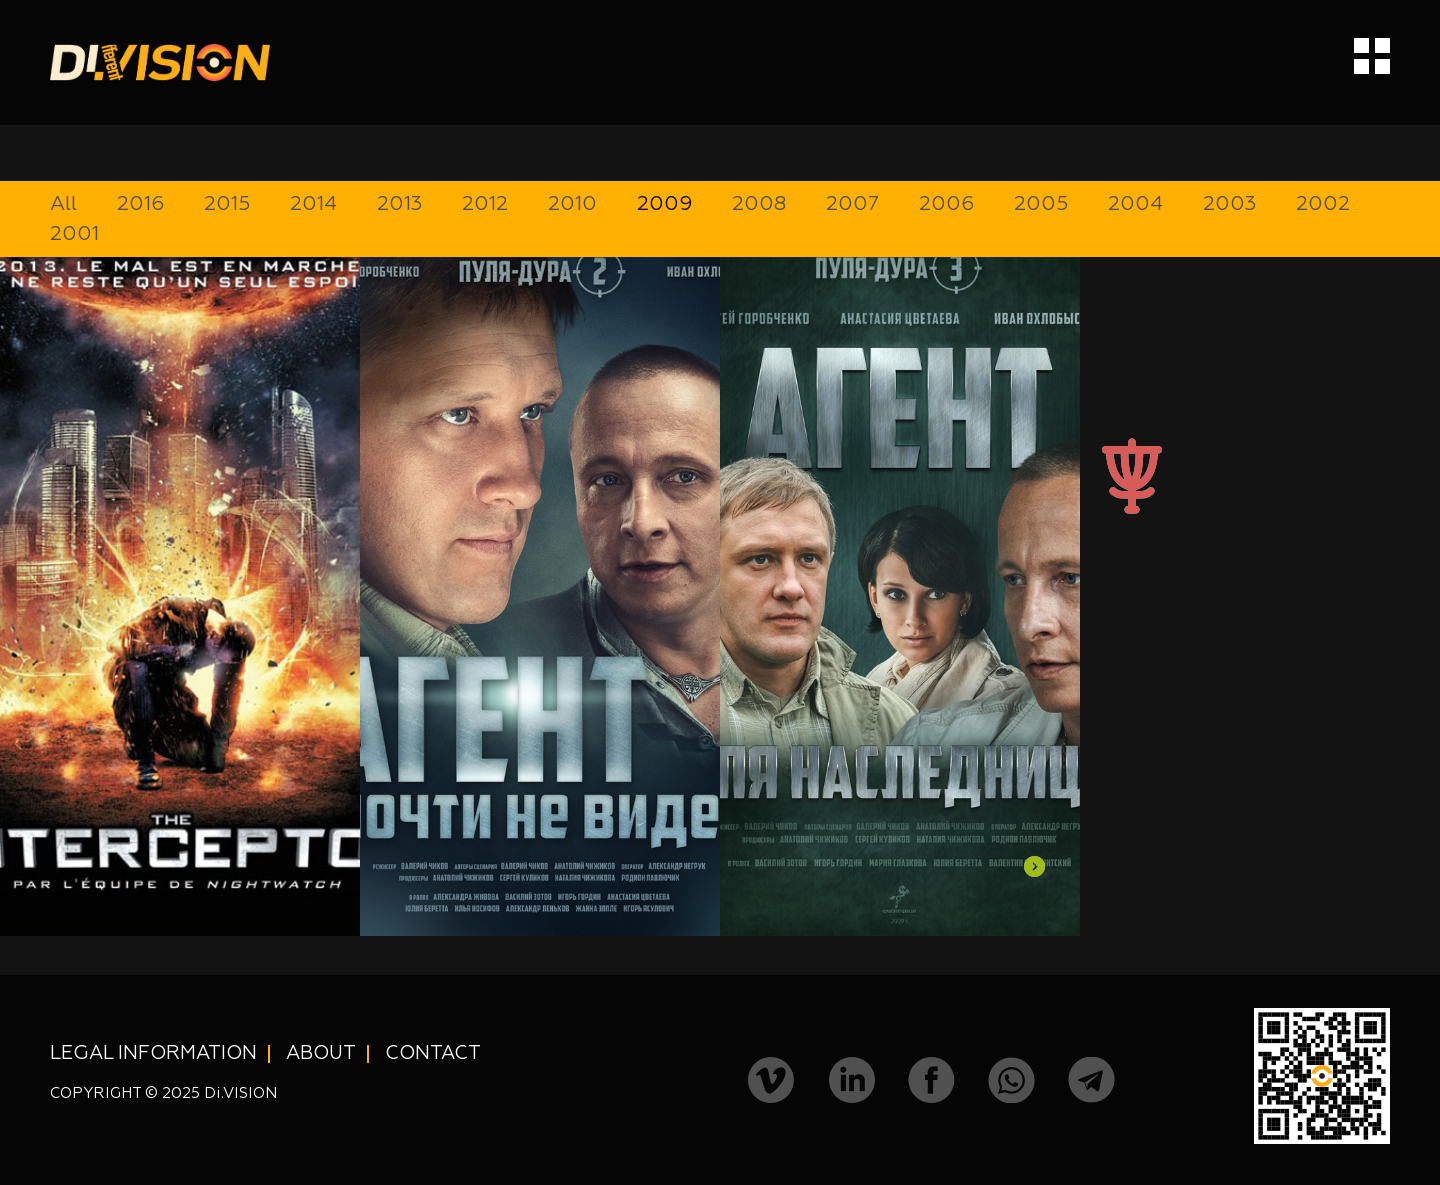 The width and height of the screenshot is (1440, 1185). Describe the element at coordinates (1132, 476) in the screenshot. I see `access disc golf course information` at that location.